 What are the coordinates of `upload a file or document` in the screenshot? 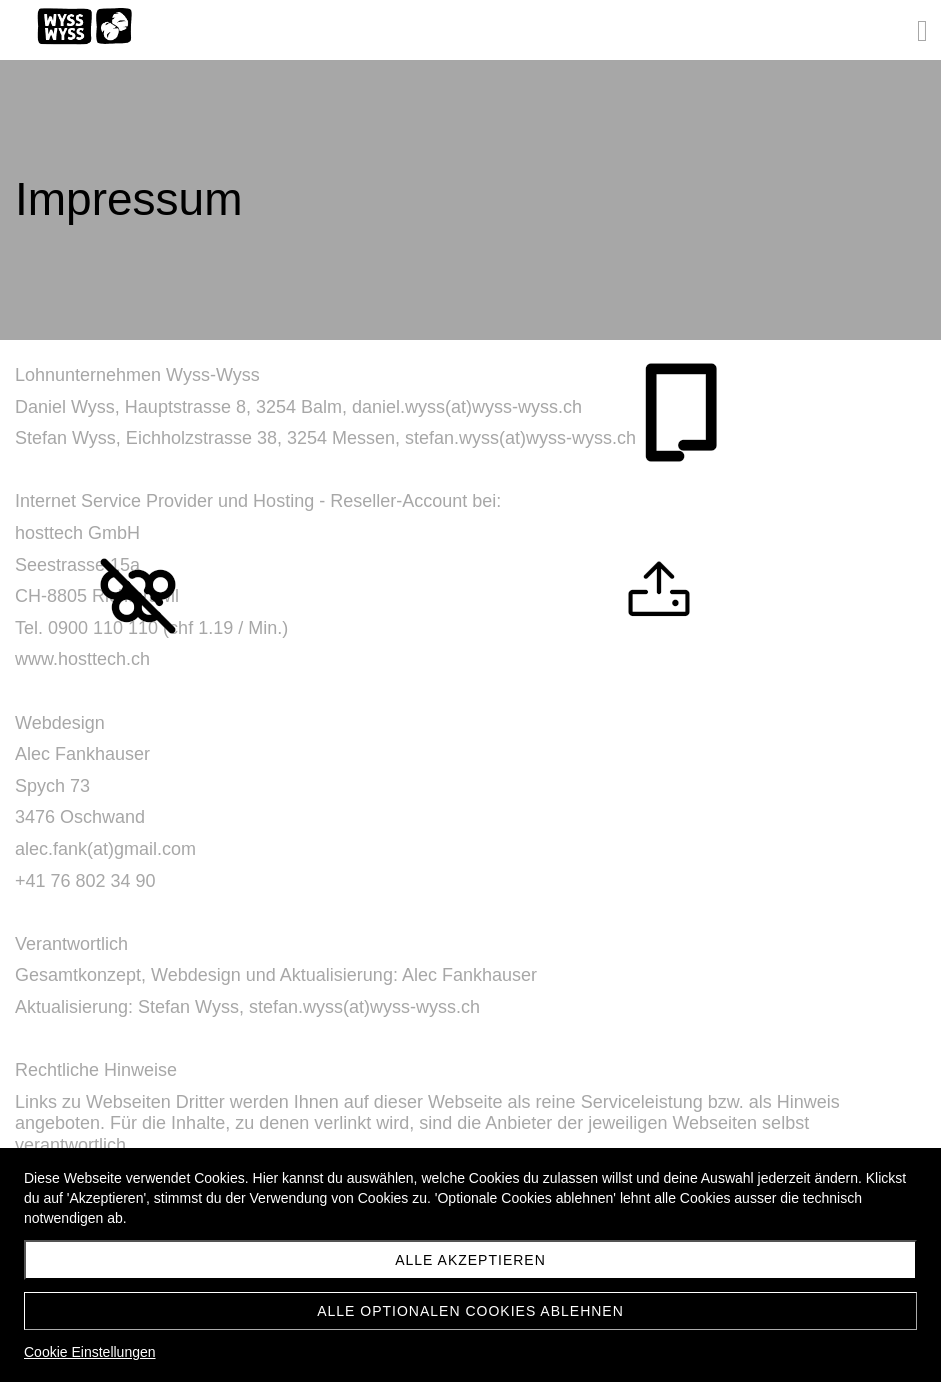 It's located at (659, 592).